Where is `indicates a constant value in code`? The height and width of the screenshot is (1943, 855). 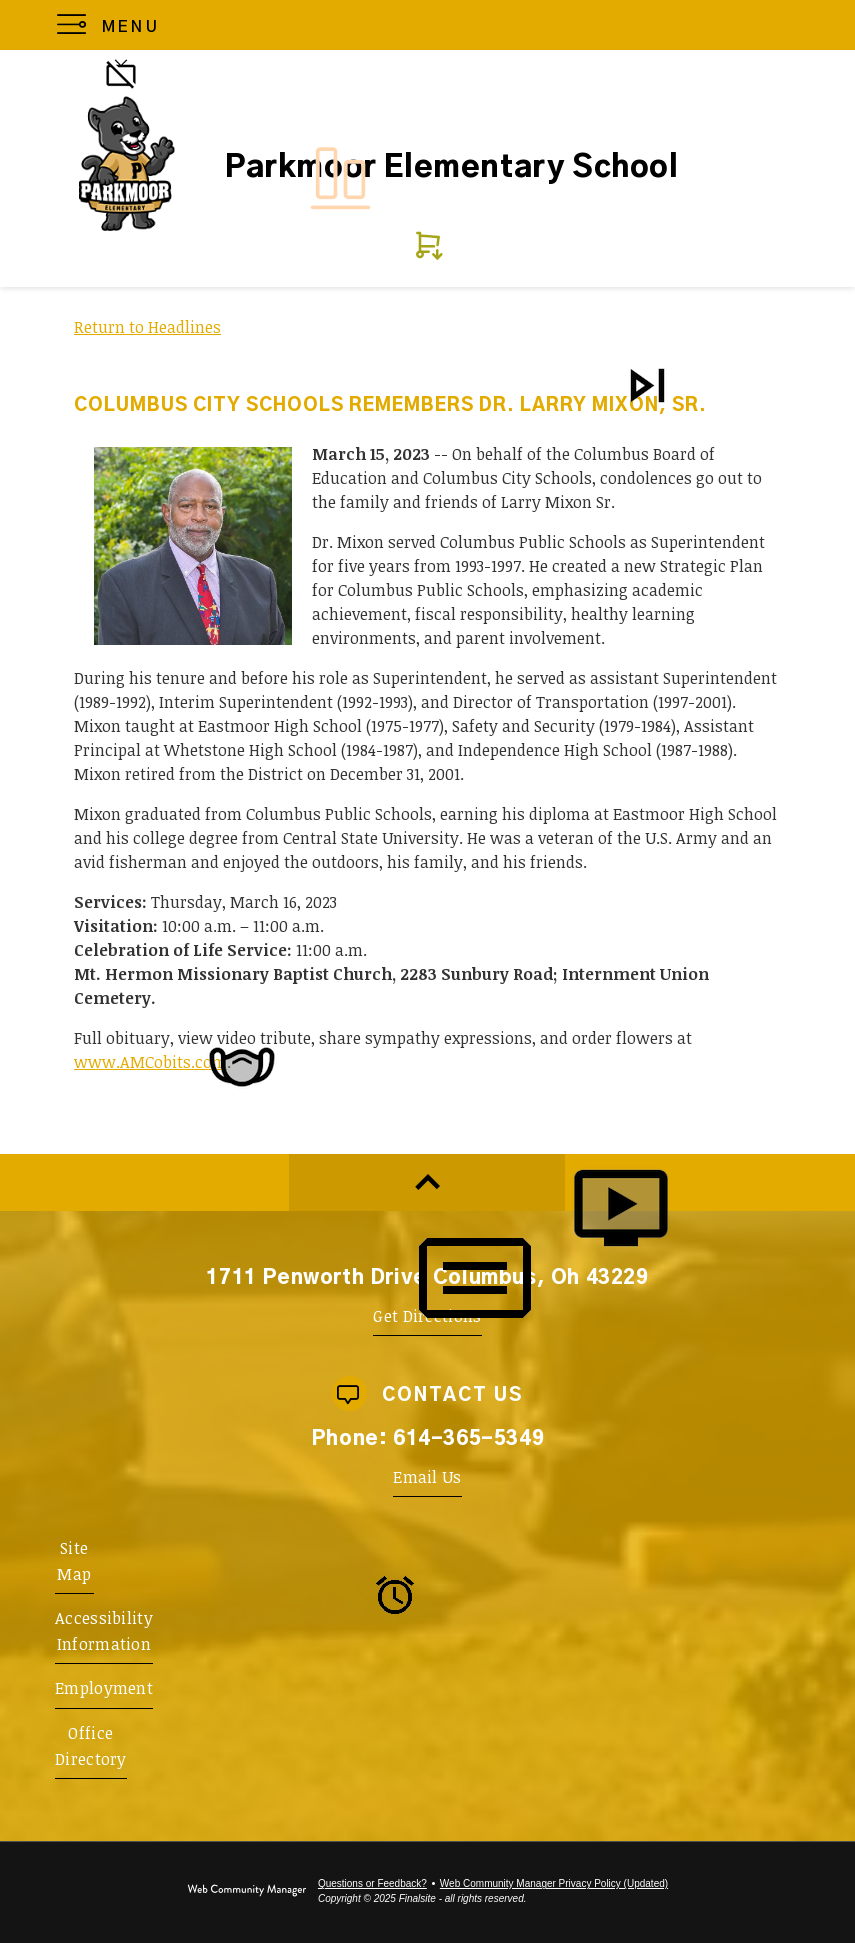 indicates a constant value in code is located at coordinates (475, 1278).